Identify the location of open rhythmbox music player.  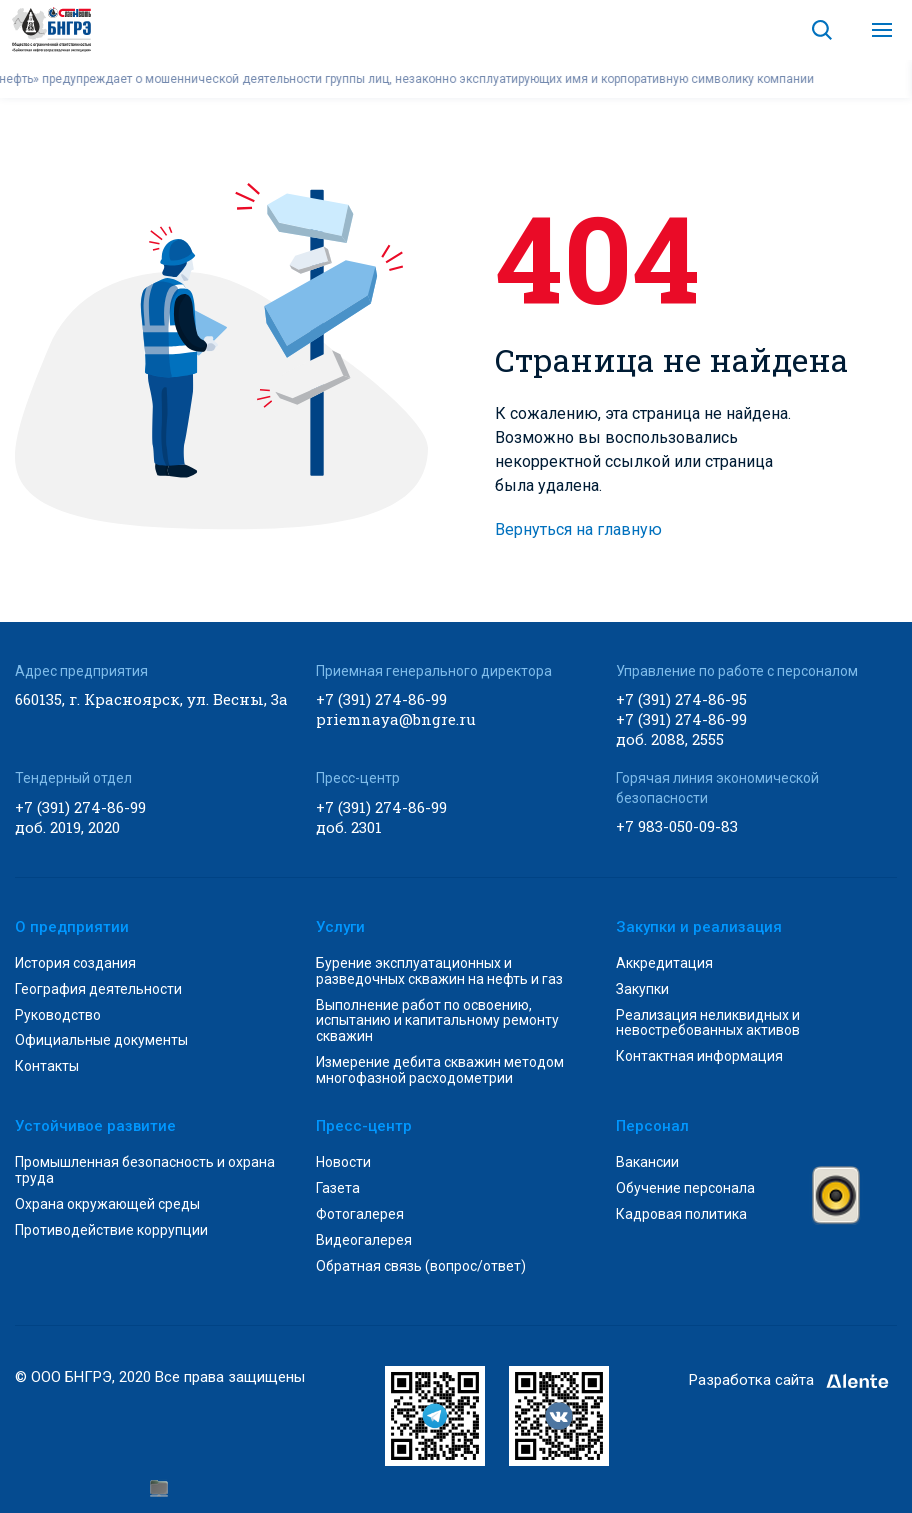
(836, 1195).